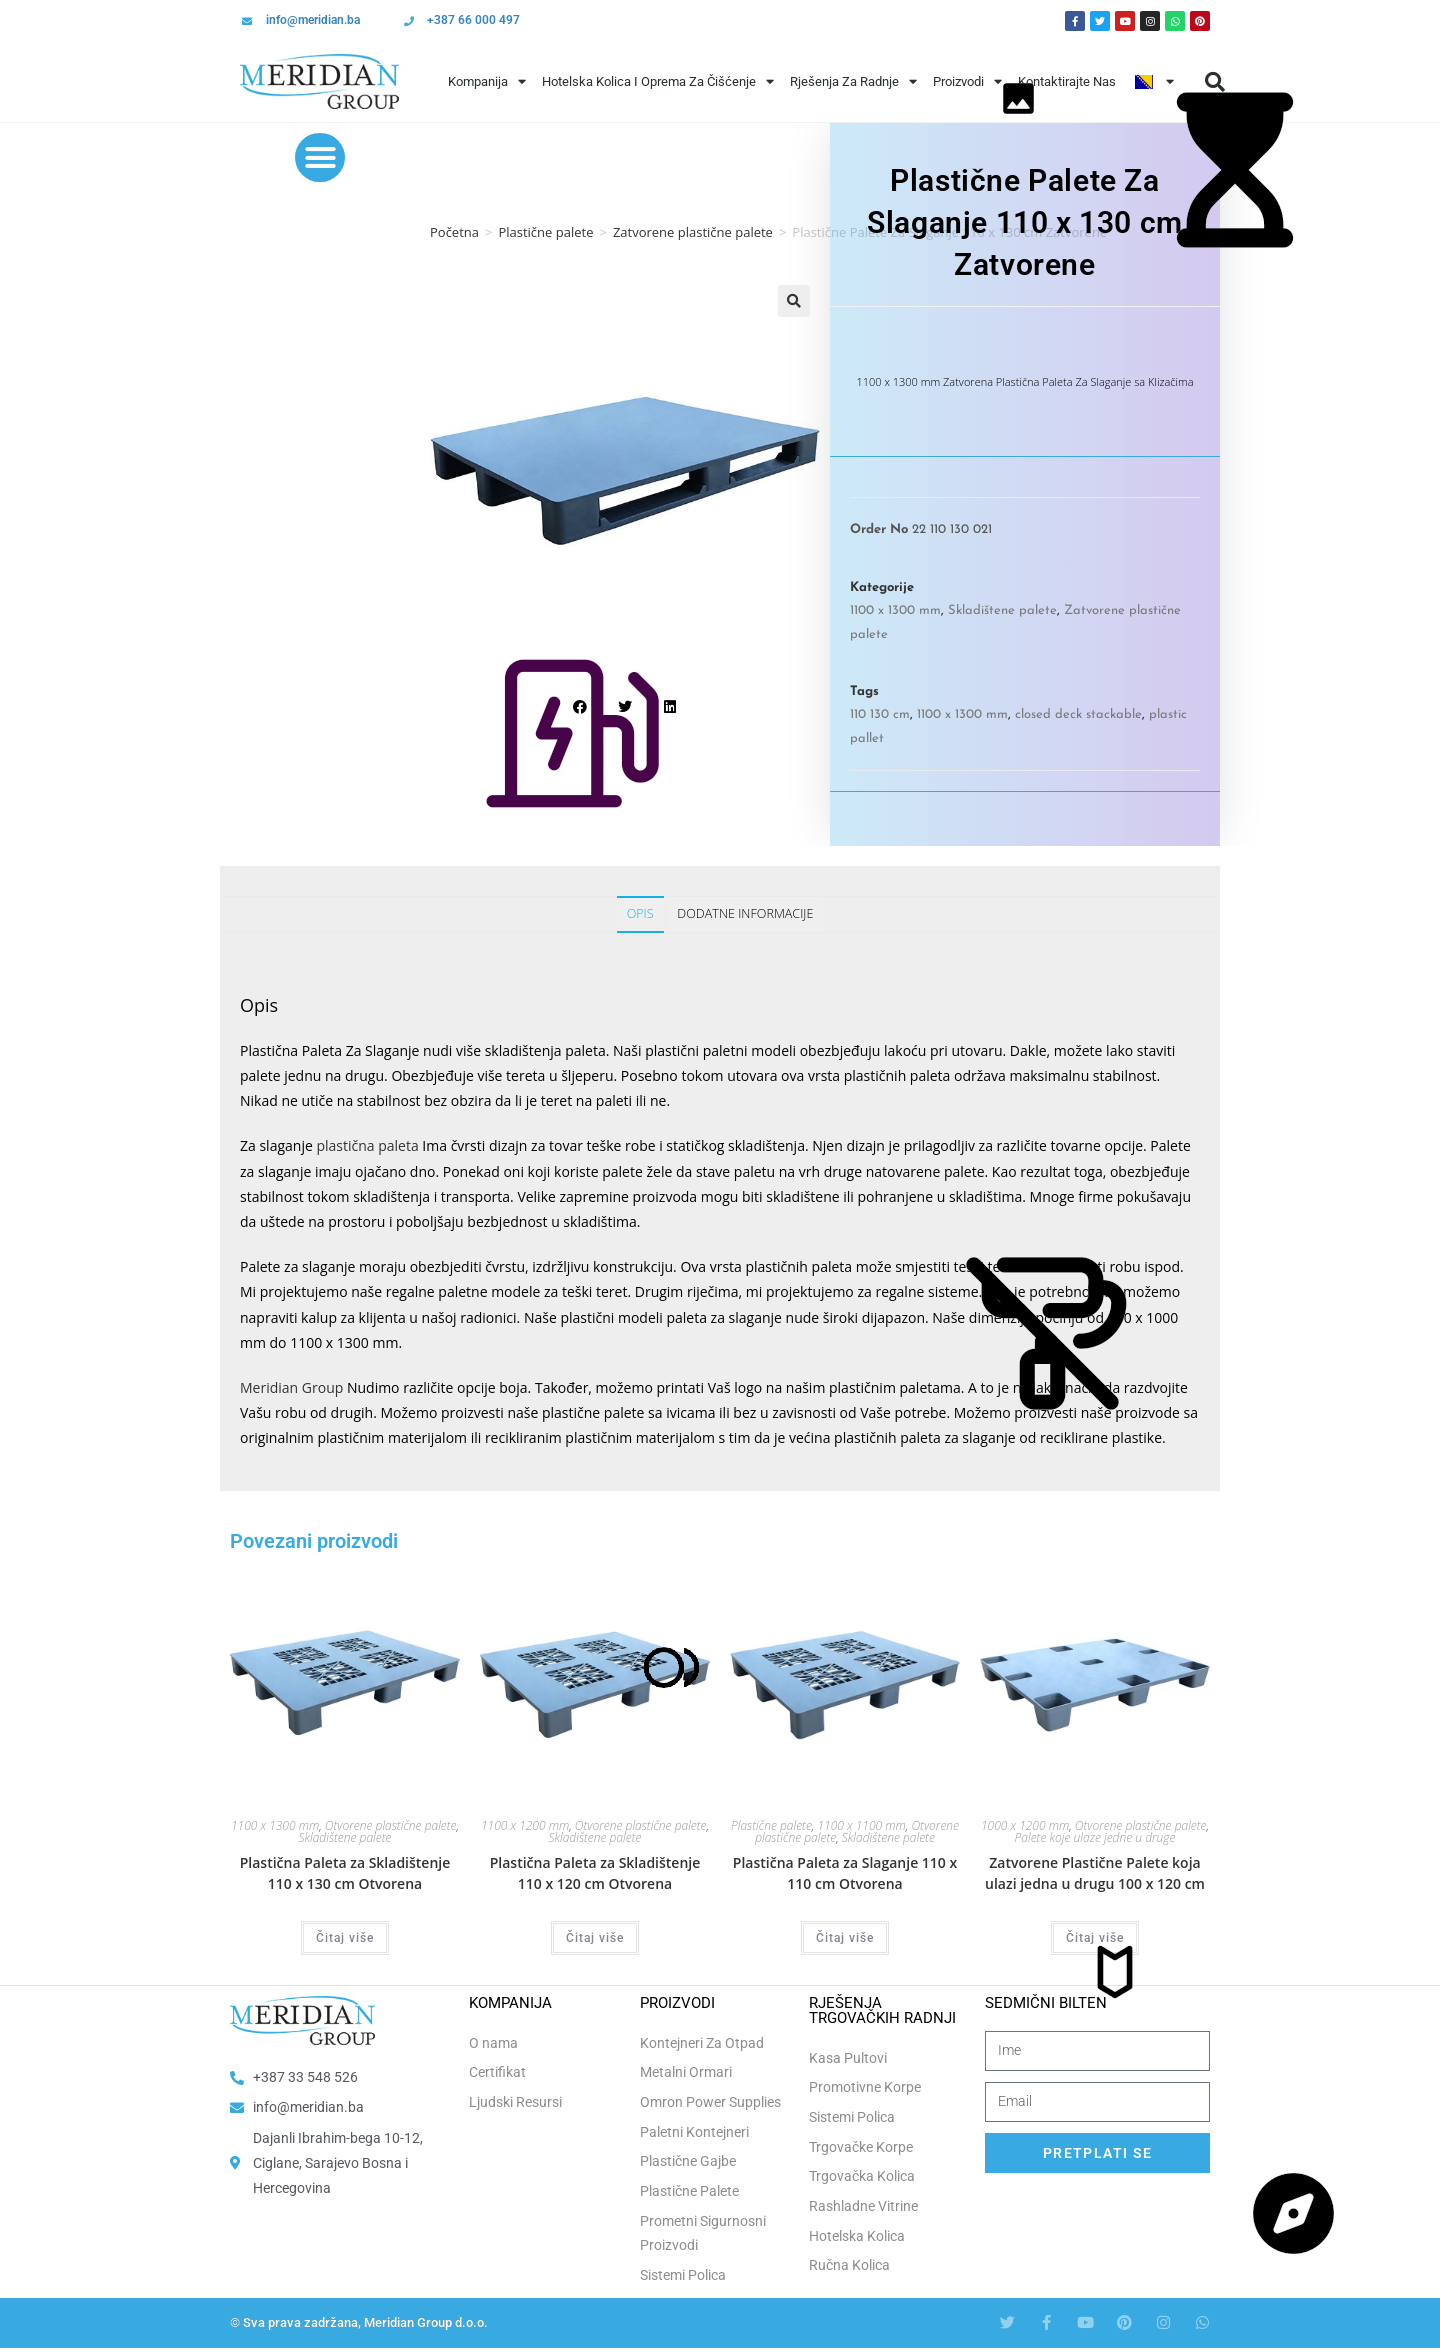 The height and width of the screenshot is (2352, 1440). I want to click on access navigation or direction features, so click(1293, 2213).